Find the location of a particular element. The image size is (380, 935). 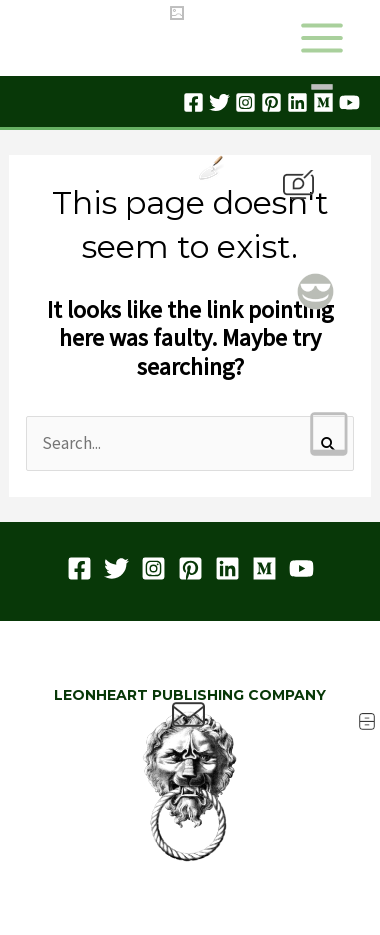

open email application is located at coordinates (188, 714).